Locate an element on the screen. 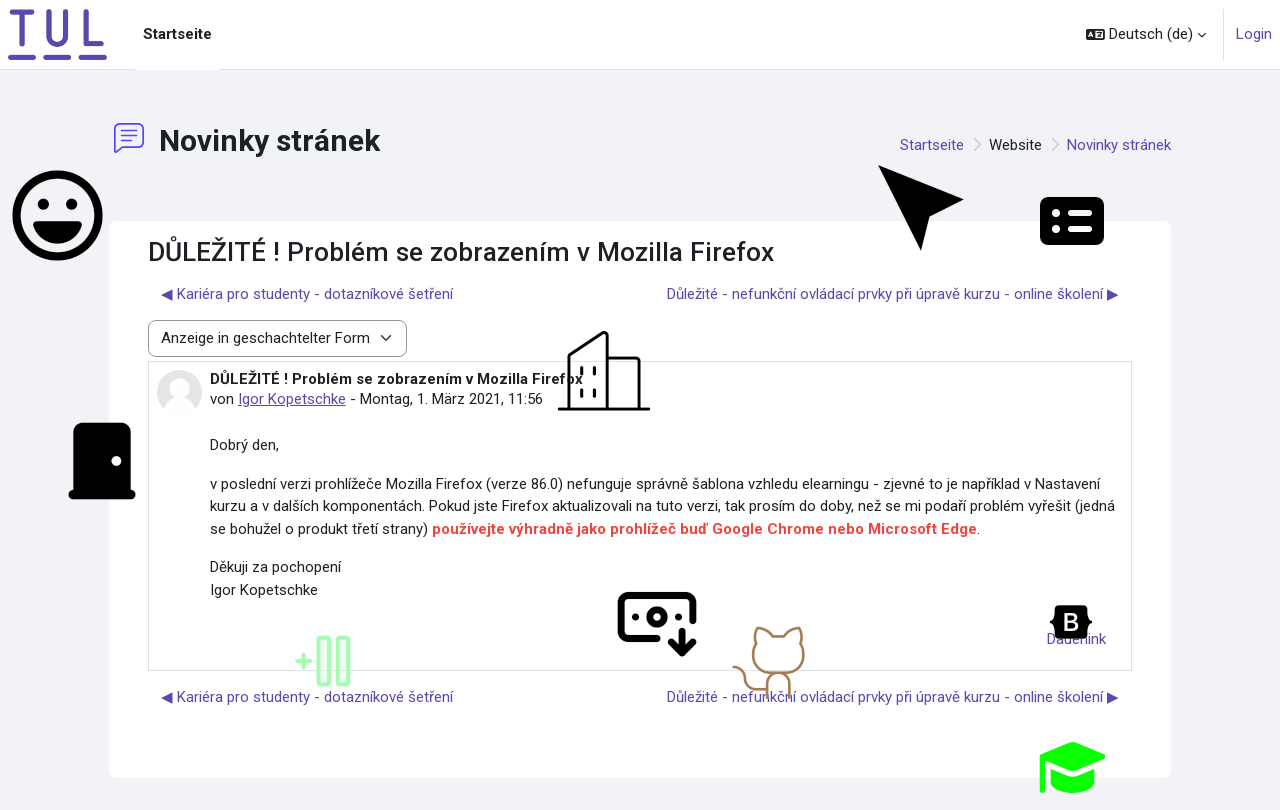 Image resolution: width=1280 pixels, height=810 pixels. show current location on map is located at coordinates (921, 208).